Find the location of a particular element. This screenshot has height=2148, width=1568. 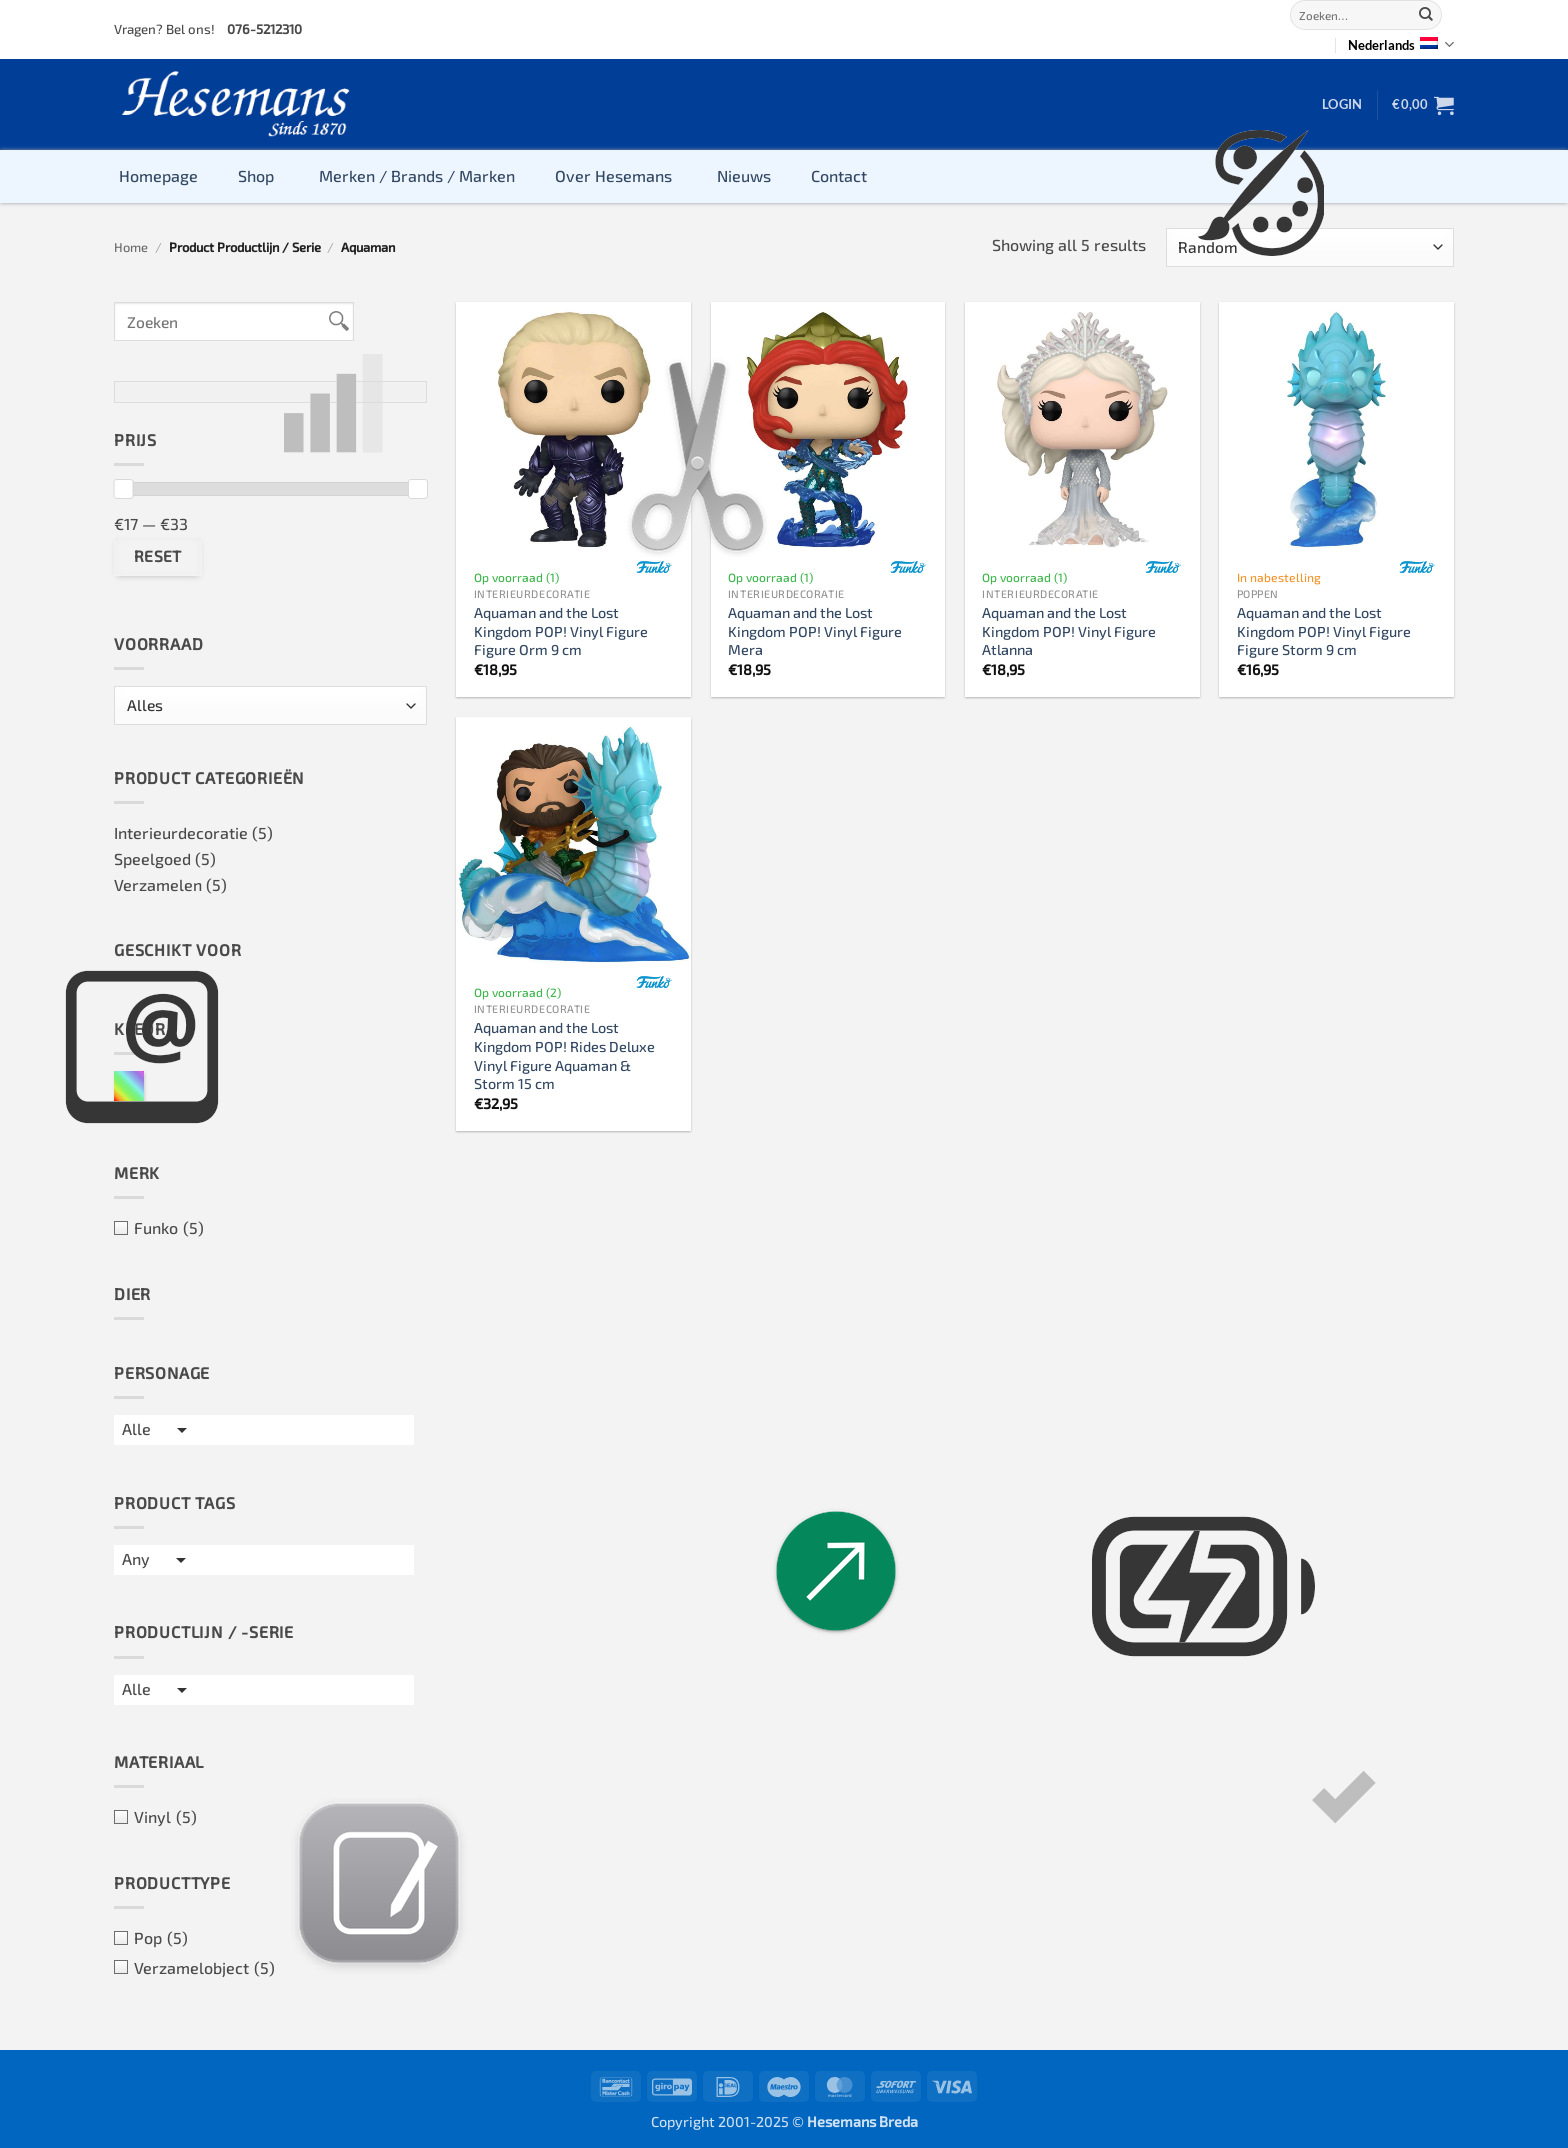

indicates a symbolic link or shortcut to another file is located at coordinates (836, 1571).